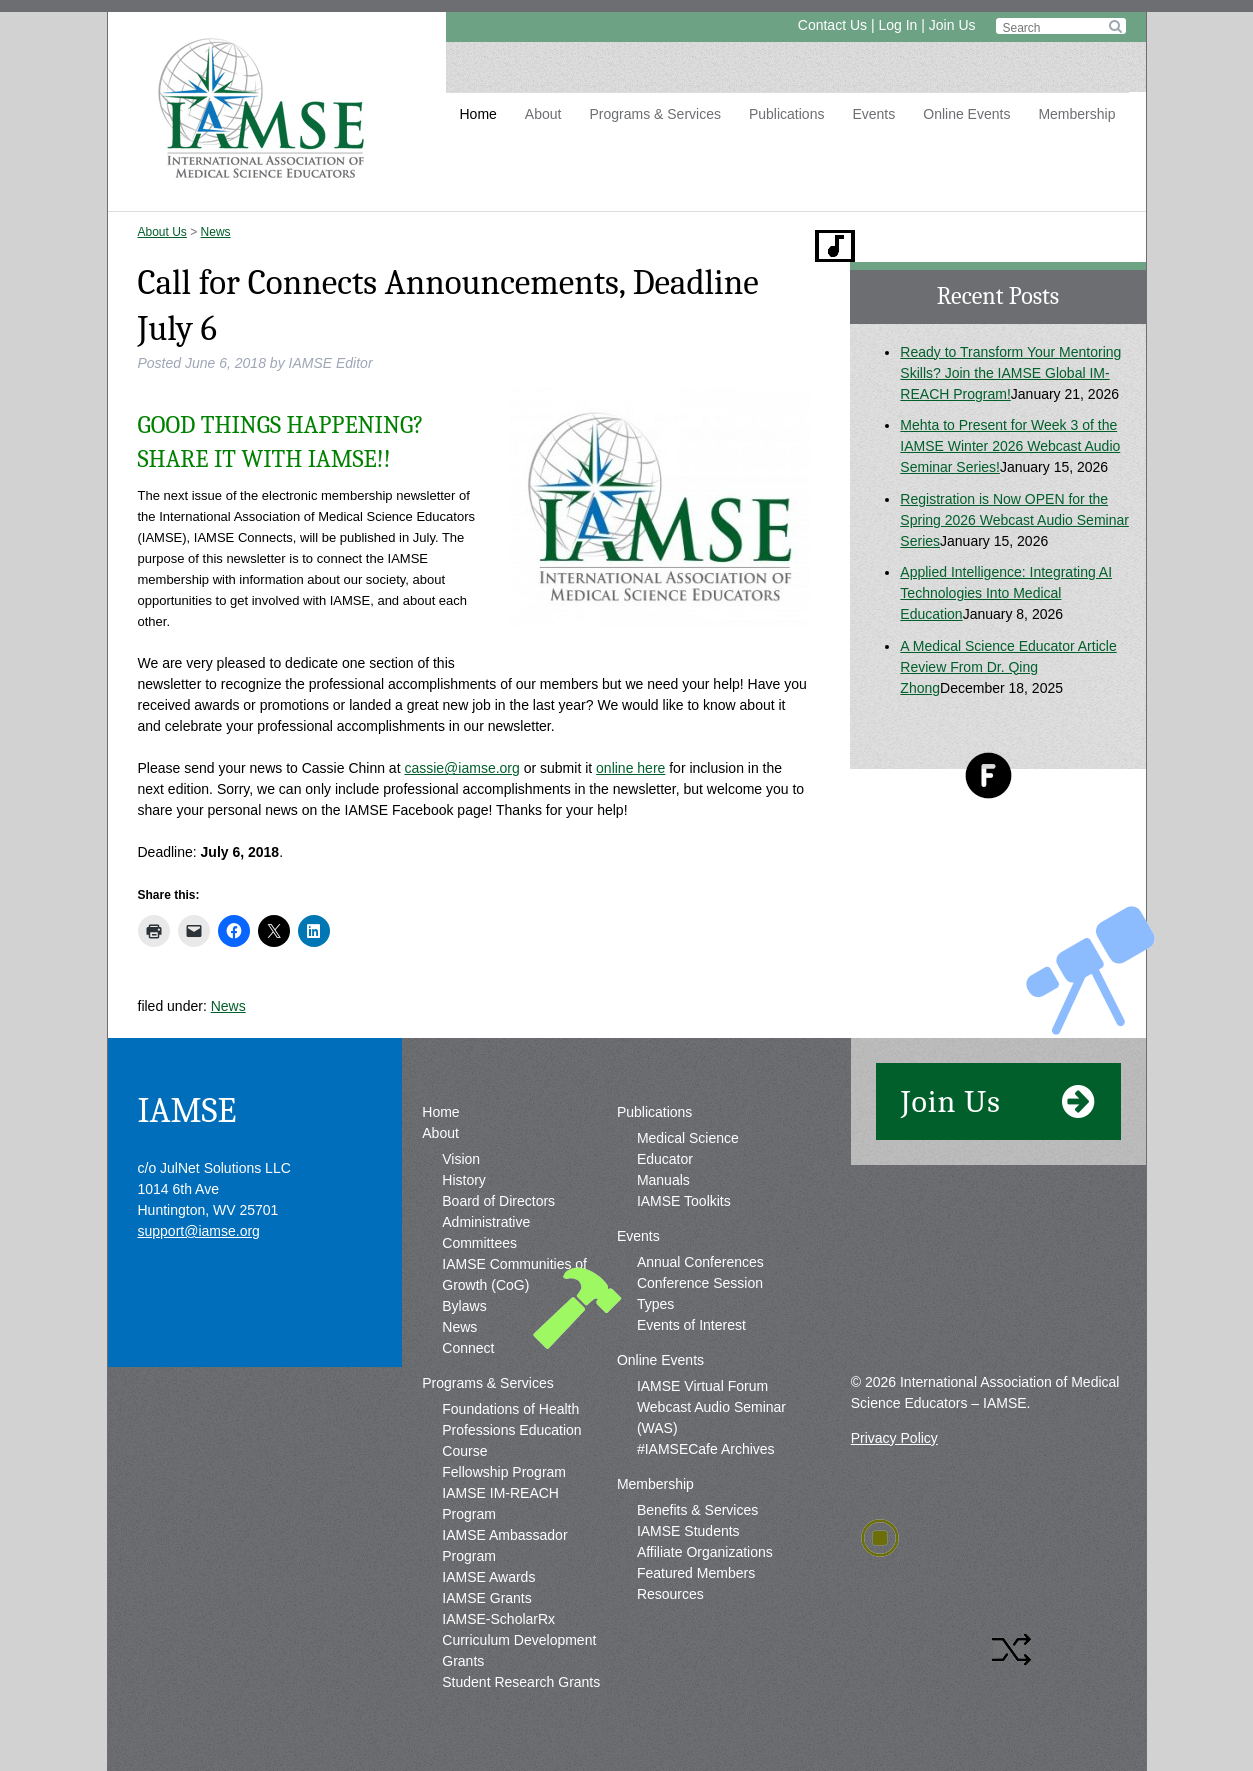 Image resolution: width=1253 pixels, height=1771 pixels. I want to click on stop media playback, so click(880, 1538).